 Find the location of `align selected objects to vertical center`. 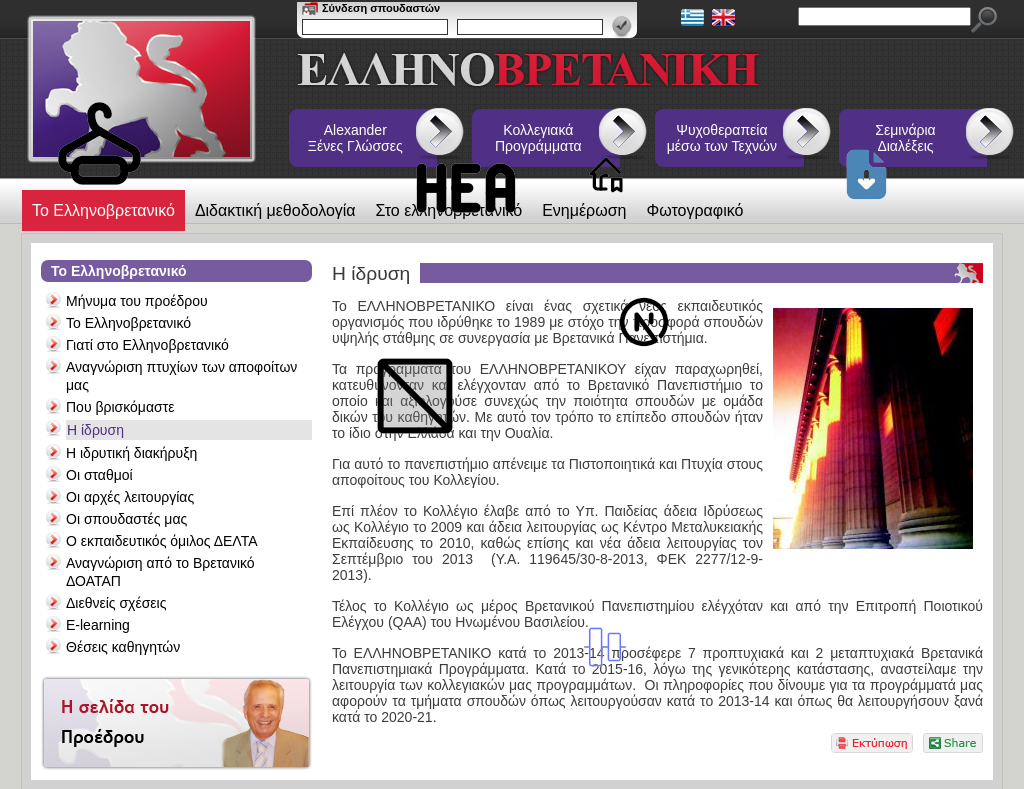

align selected objects to vertical center is located at coordinates (605, 647).